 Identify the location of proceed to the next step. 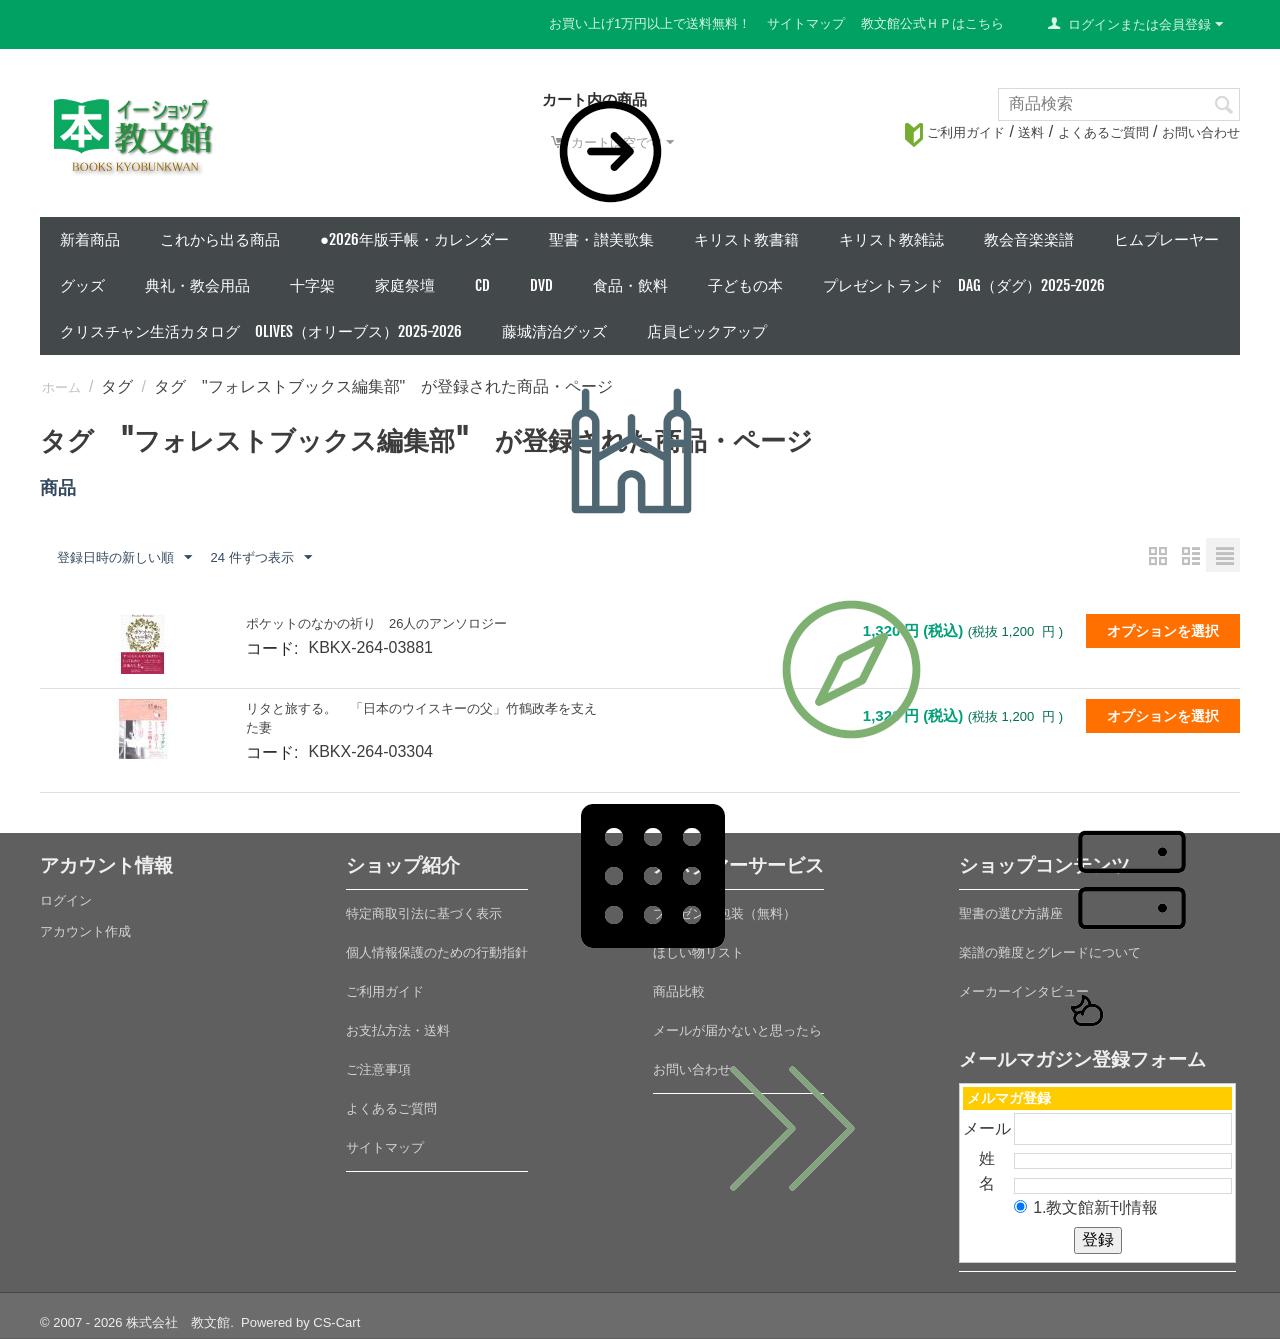
(610, 151).